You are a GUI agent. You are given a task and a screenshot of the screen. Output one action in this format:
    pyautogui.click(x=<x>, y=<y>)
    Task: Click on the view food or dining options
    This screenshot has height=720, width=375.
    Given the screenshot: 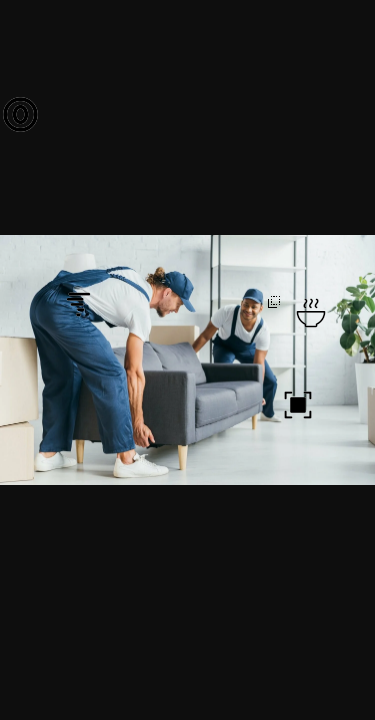 What is the action you would take?
    pyautogui.click(x=311, y=313)
    